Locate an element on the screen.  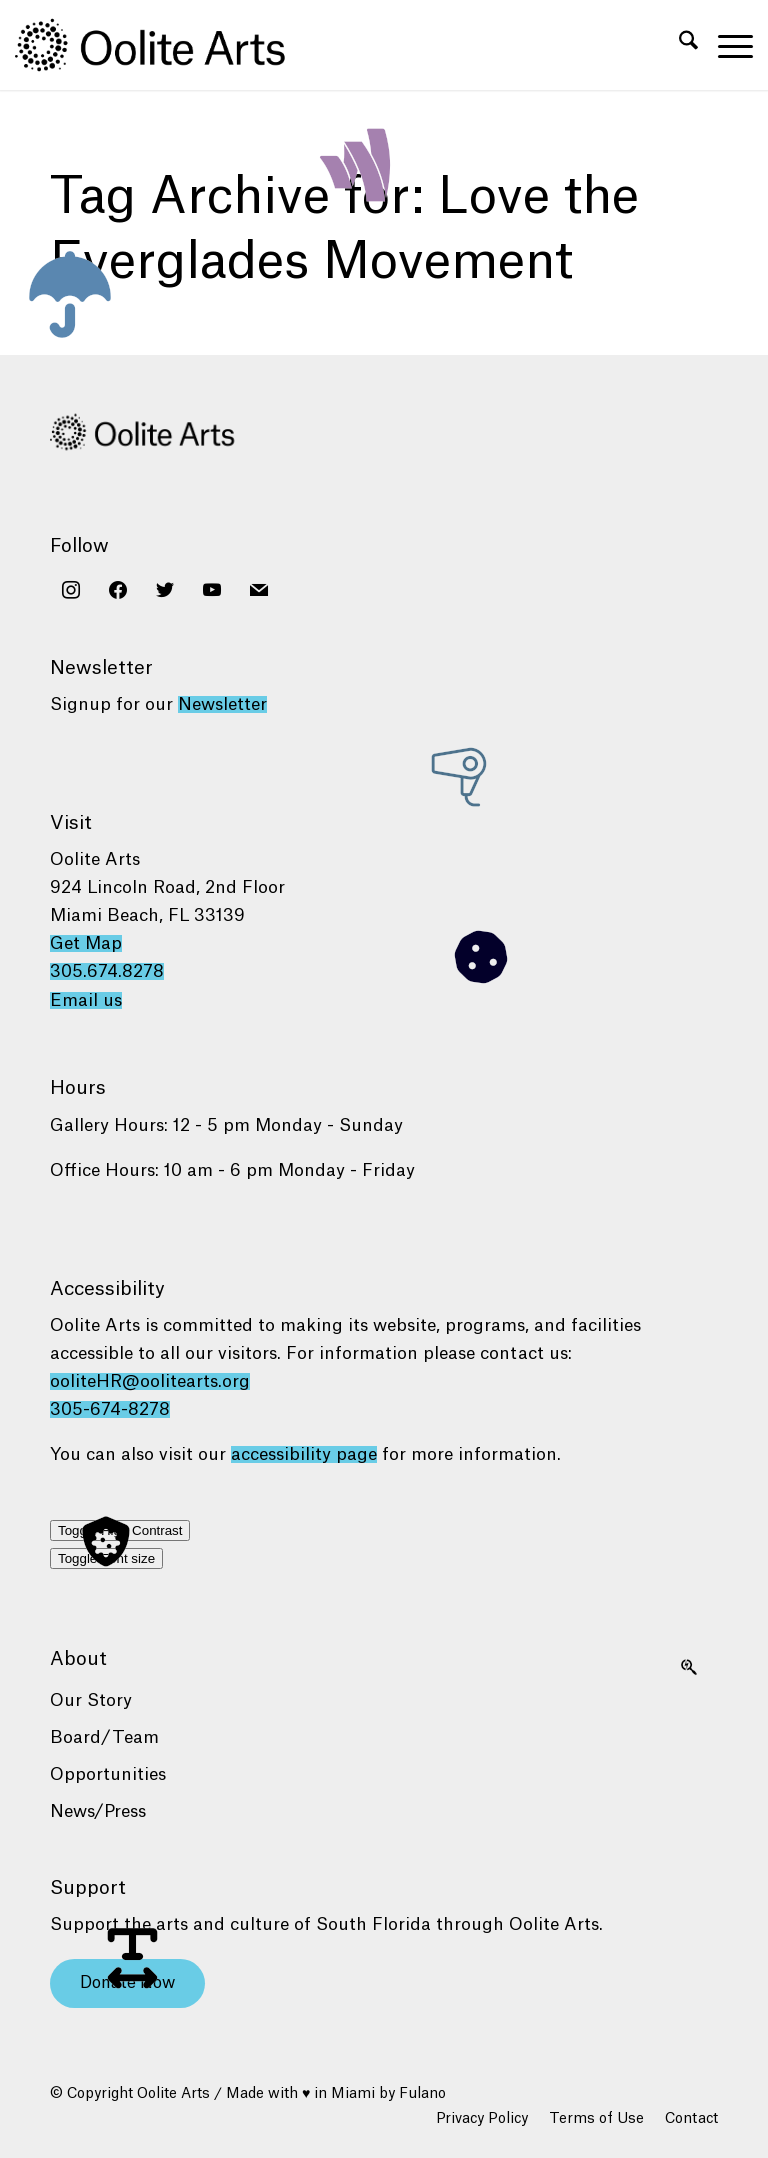
access google wallet for payments is located at coordinates (355, 165).